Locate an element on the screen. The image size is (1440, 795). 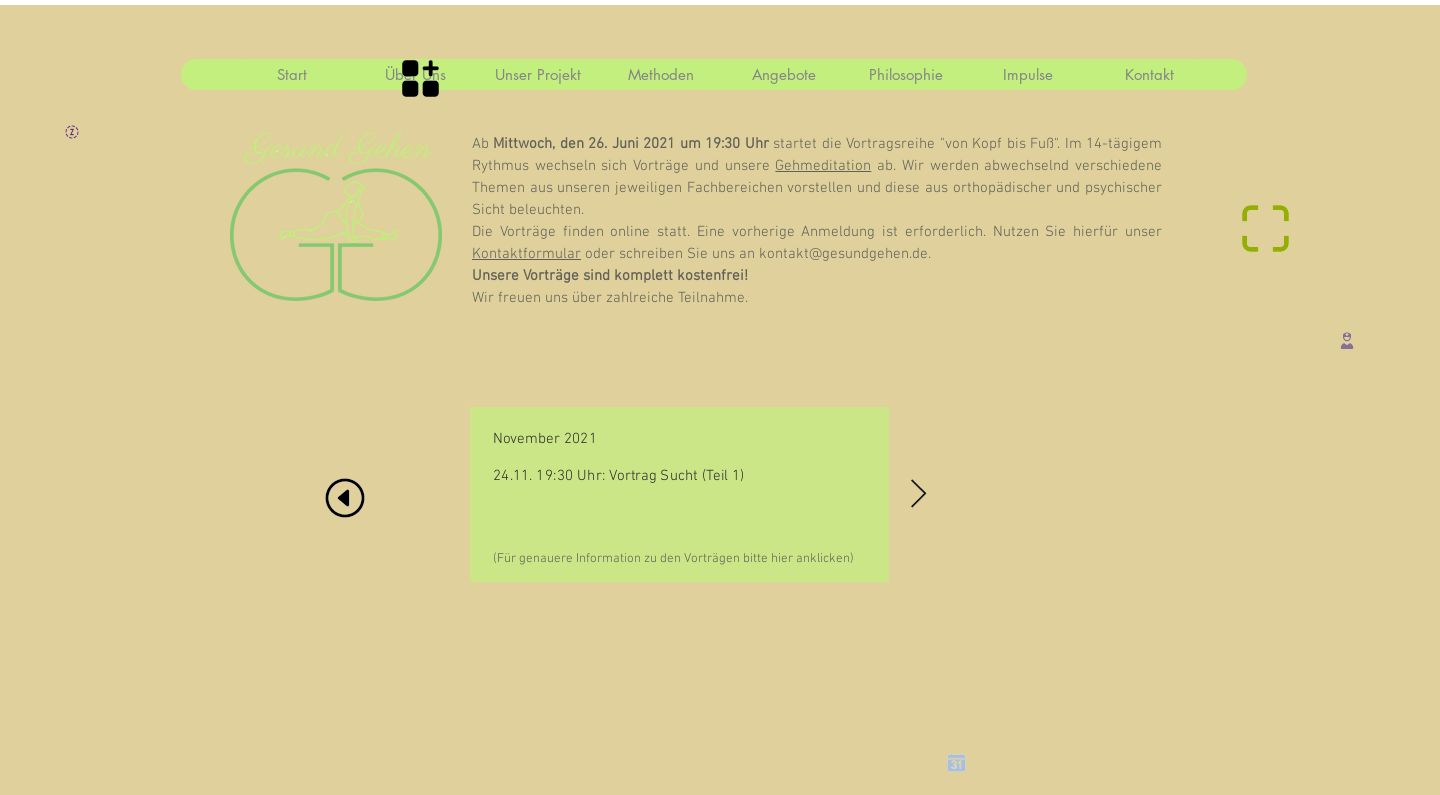
access app drawer or menu is located at coordinates (420, 78).